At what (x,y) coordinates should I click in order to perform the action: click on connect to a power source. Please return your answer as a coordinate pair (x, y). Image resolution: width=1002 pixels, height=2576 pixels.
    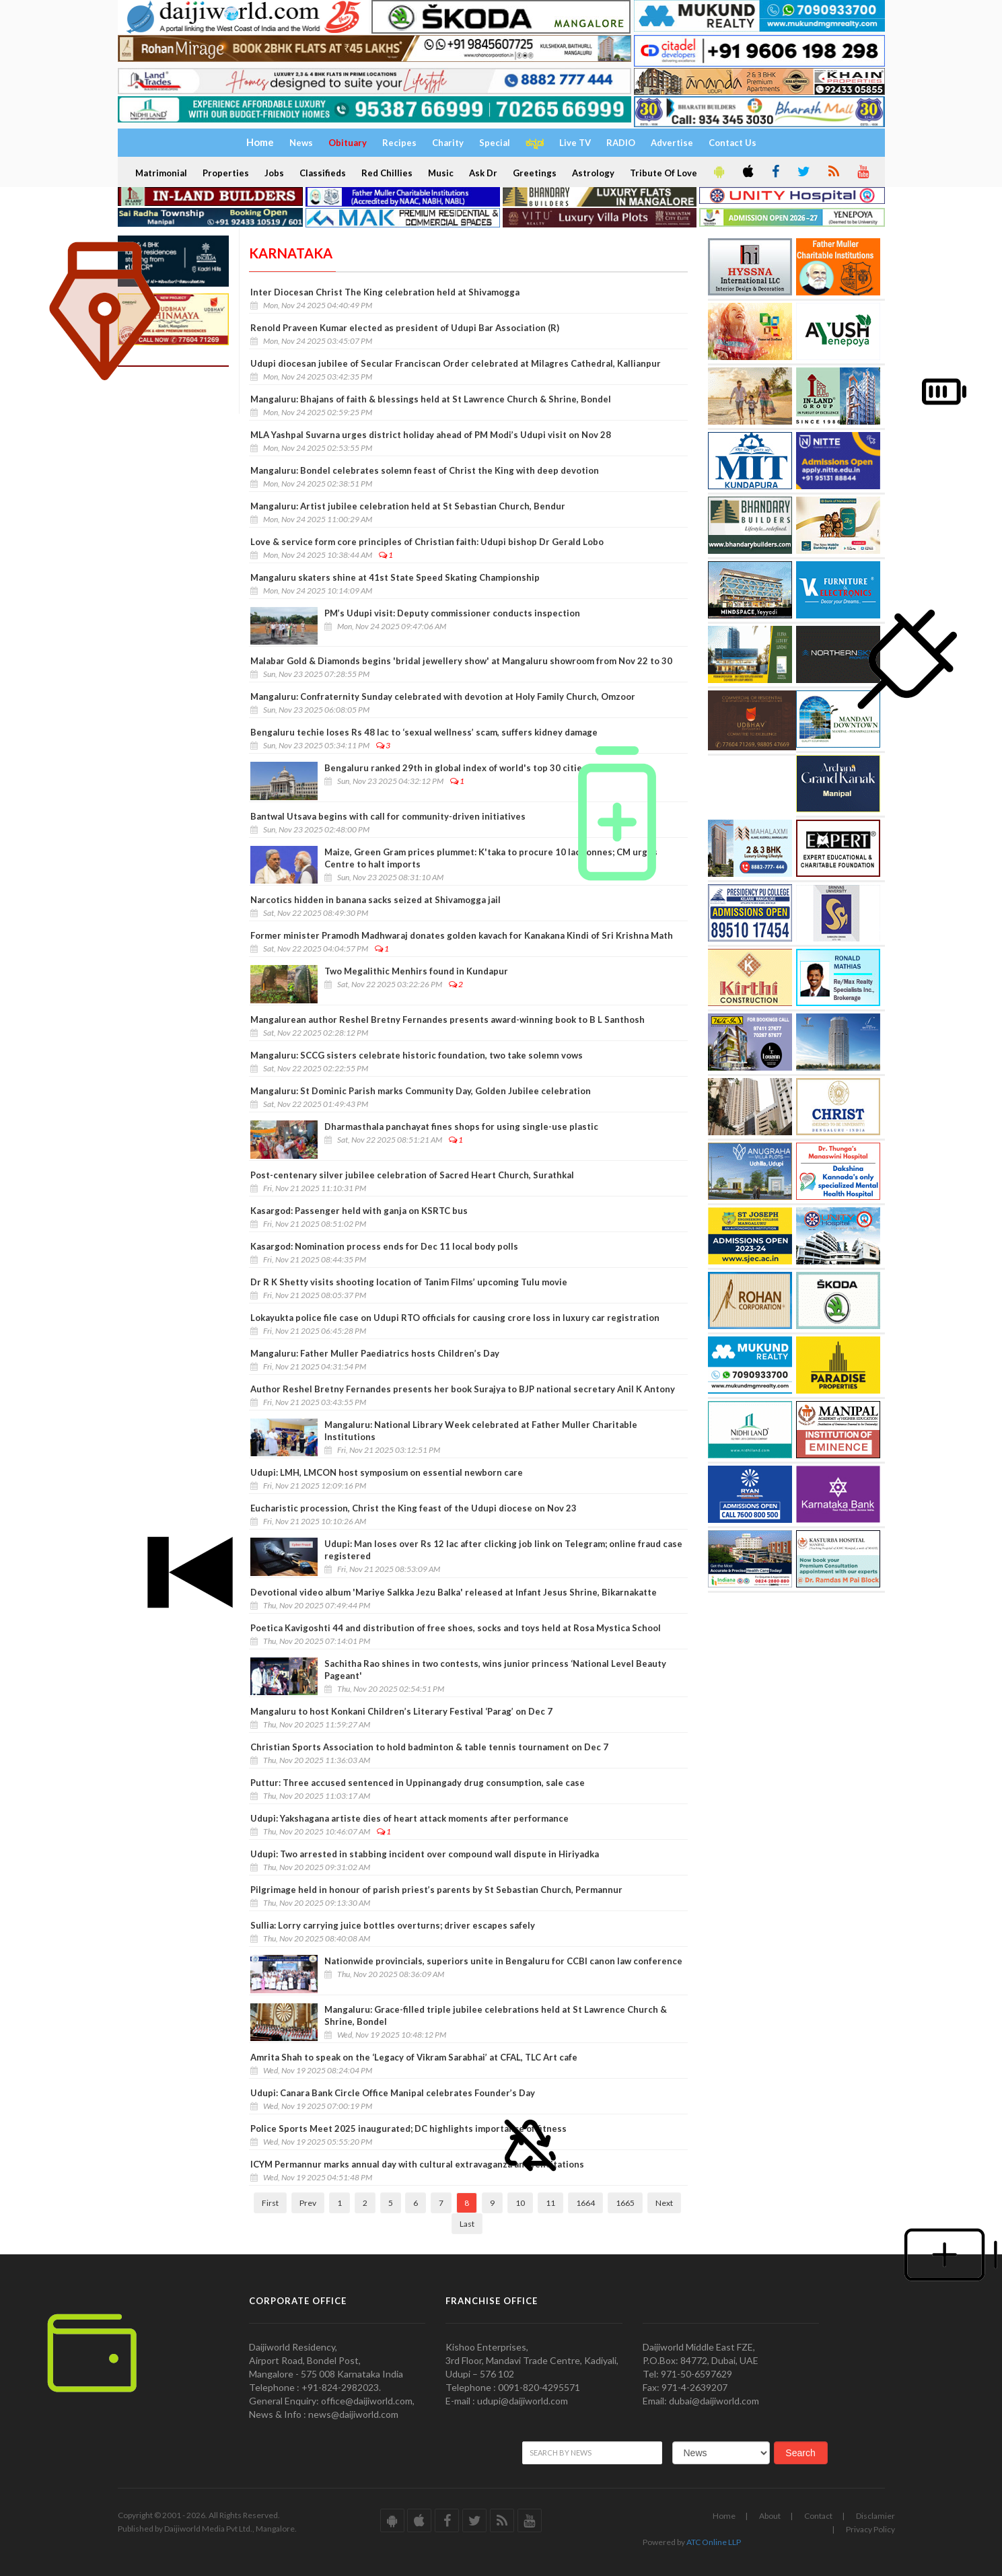
    Looking at the image, I should click on (905, 661).